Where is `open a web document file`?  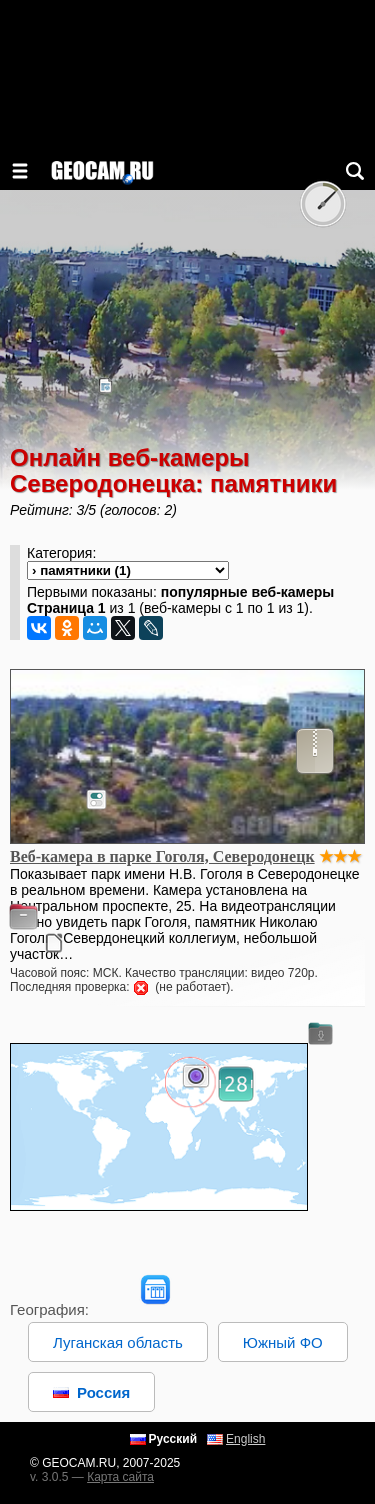 open a web document file is located at coordinates (105, 385).